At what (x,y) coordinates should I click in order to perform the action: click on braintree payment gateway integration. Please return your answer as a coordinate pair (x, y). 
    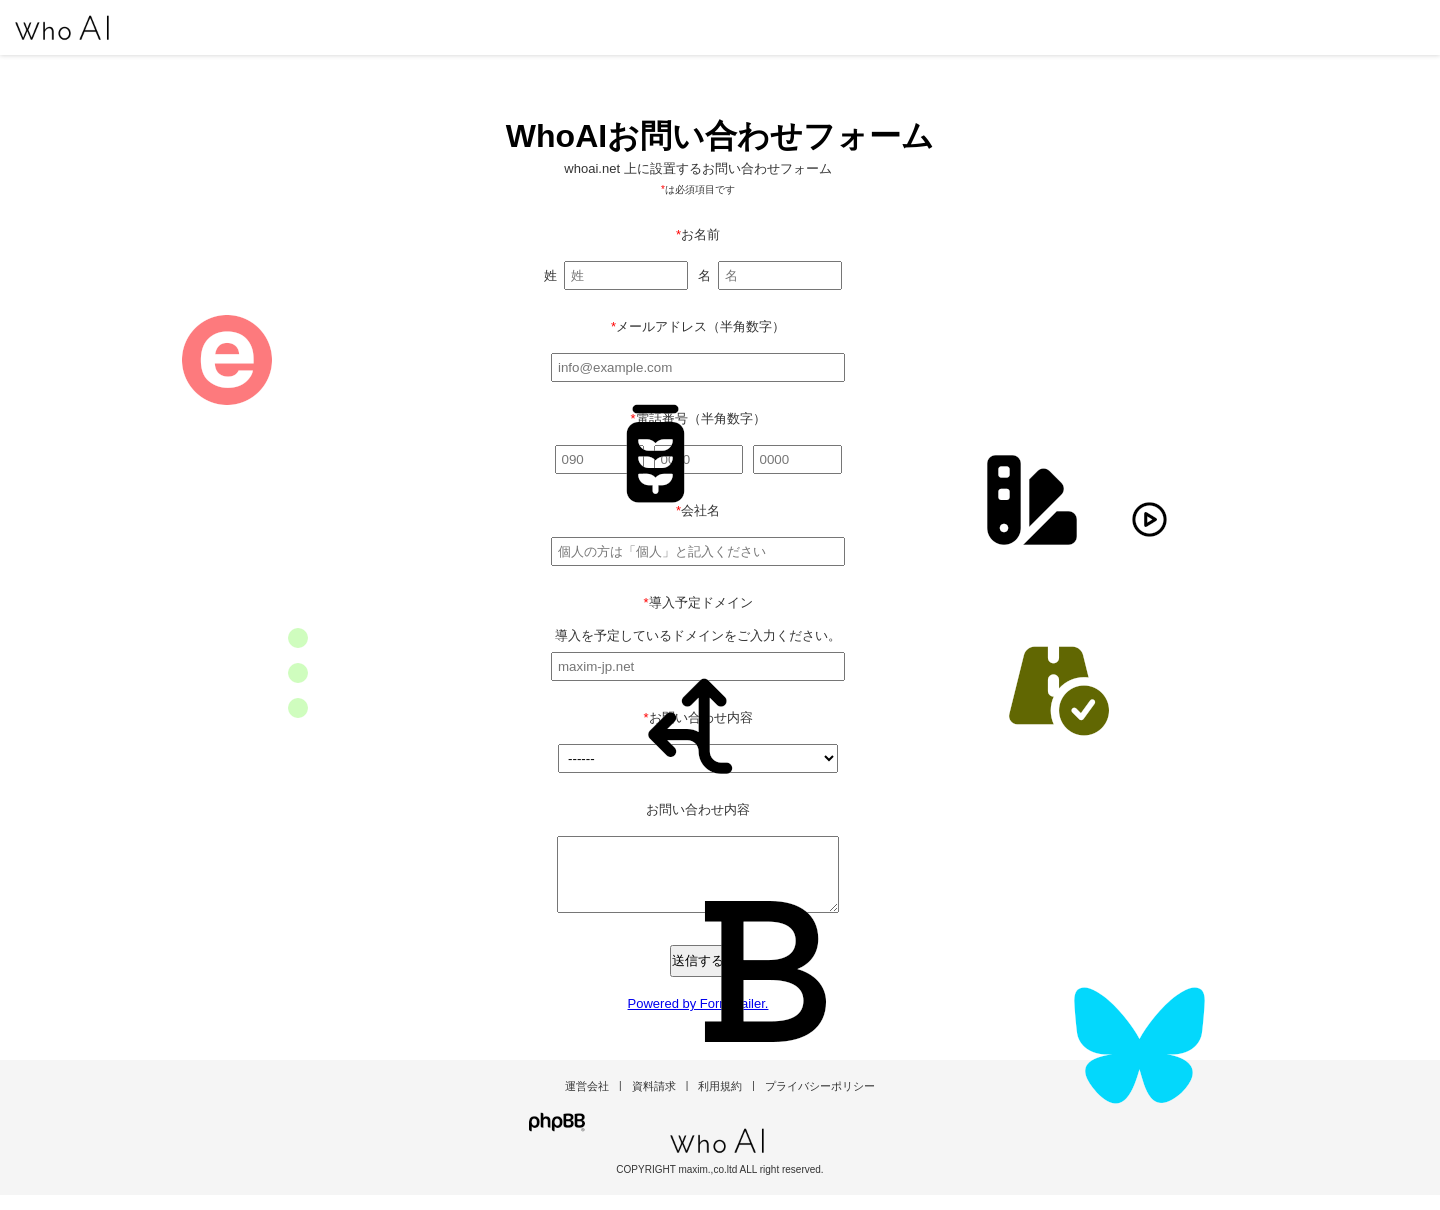
    Looking at the image, I should click on (765, 971).